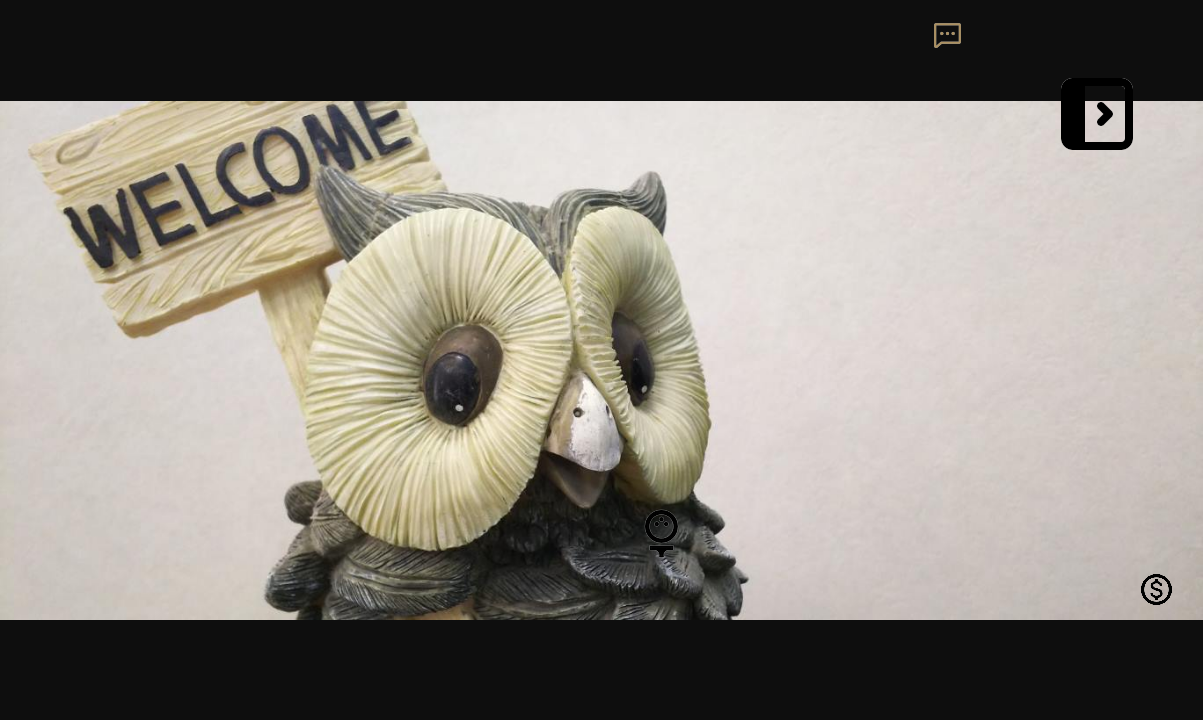 This screenshot has height=720, width=1203. What do you see at coordinates (661, 533) in the screenshot?
I see `access golf-related features or scores` at bounding box center [661, 533].